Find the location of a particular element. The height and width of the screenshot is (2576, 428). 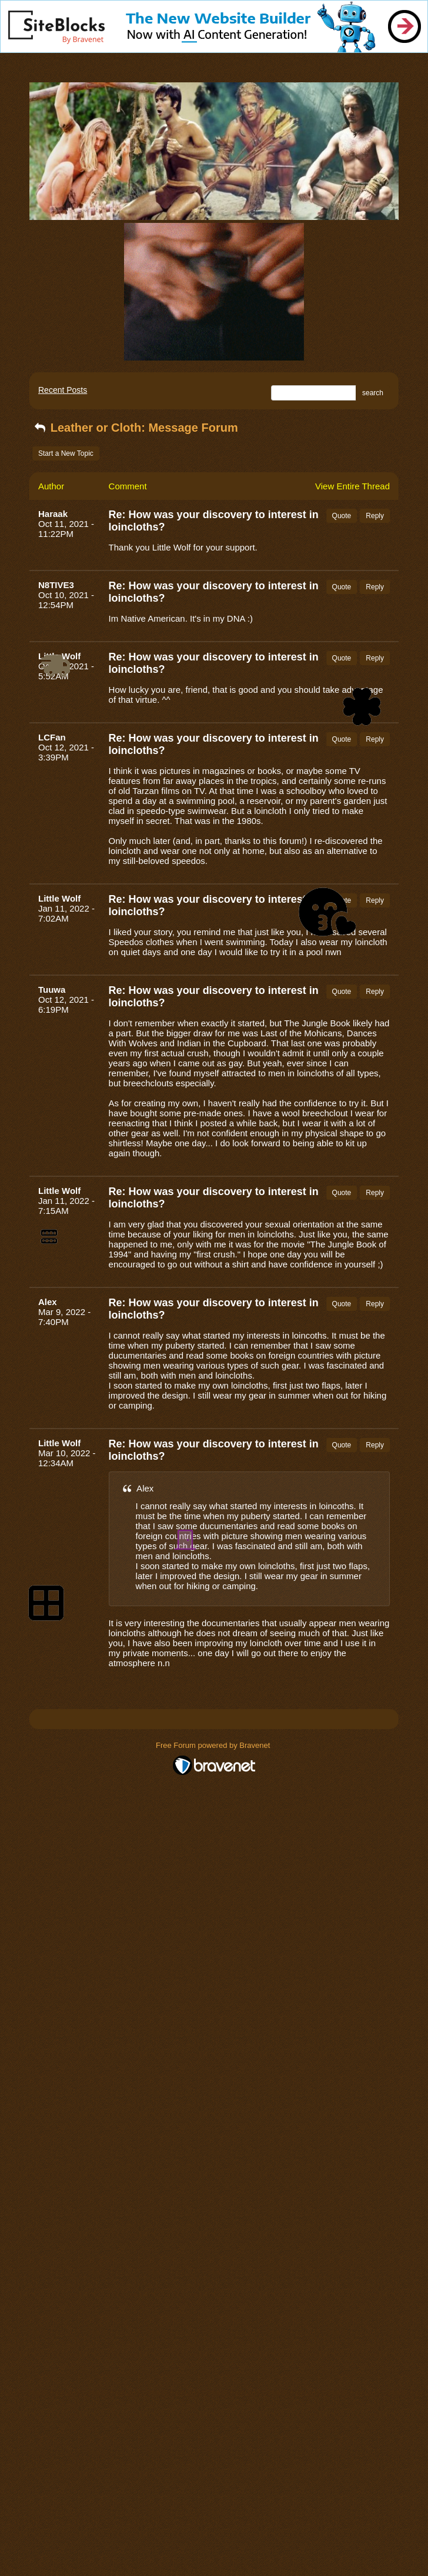

indicates a lucky or bonus reward is located at coordinates (362, 706).